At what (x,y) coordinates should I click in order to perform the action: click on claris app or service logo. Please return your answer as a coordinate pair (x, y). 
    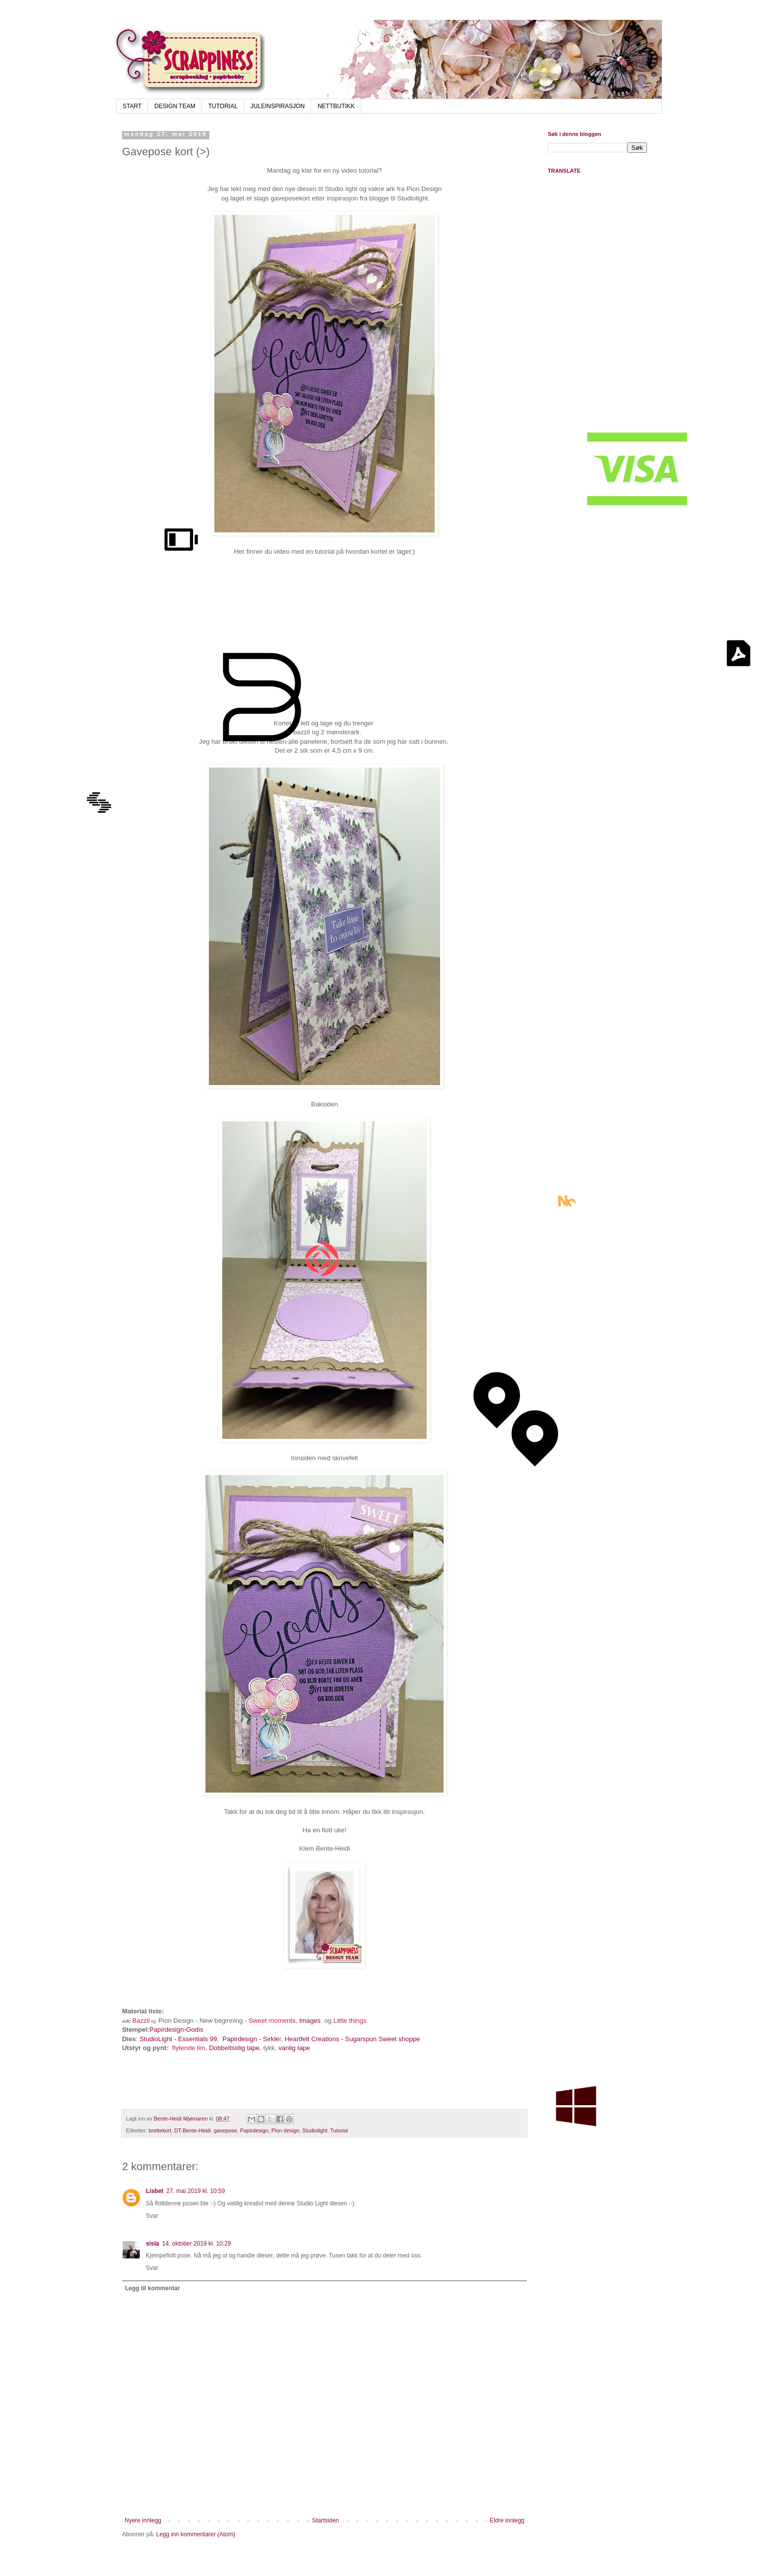
    Looking at the image, I should click on (322, 1259).